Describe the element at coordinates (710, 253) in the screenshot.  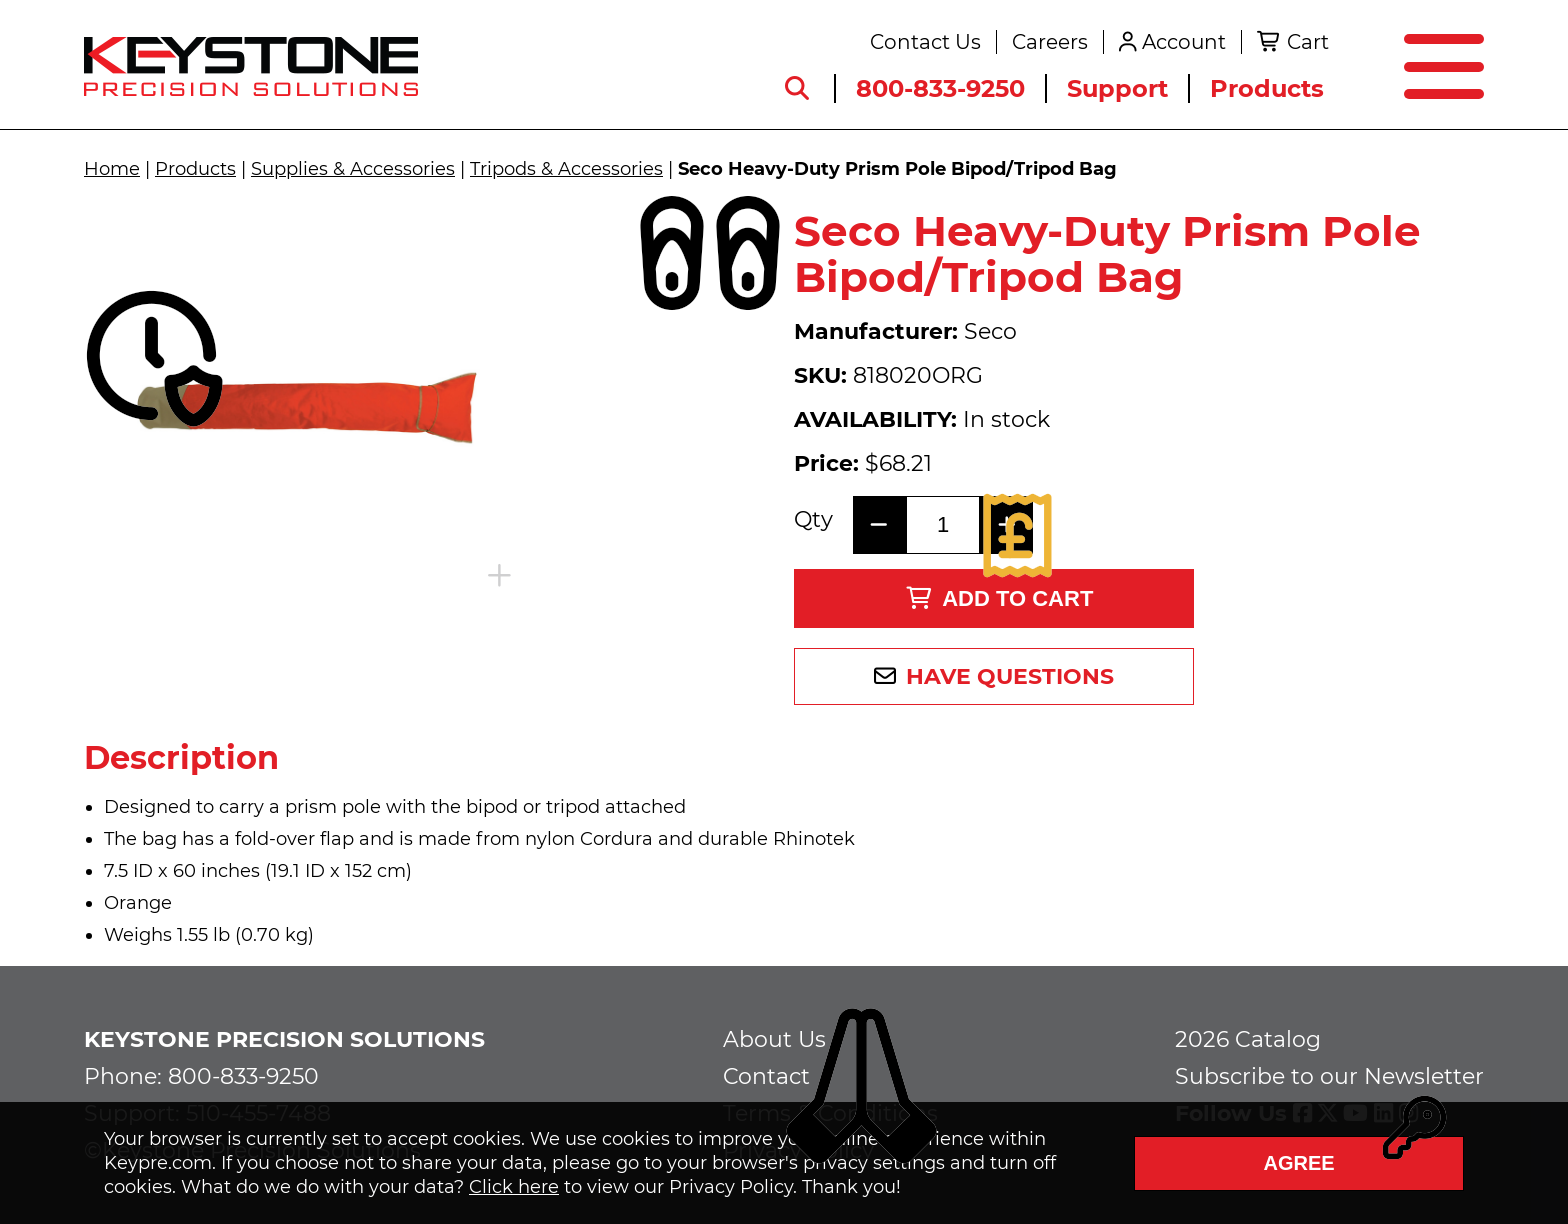
I see `browse beach or summer footwear` at that location.